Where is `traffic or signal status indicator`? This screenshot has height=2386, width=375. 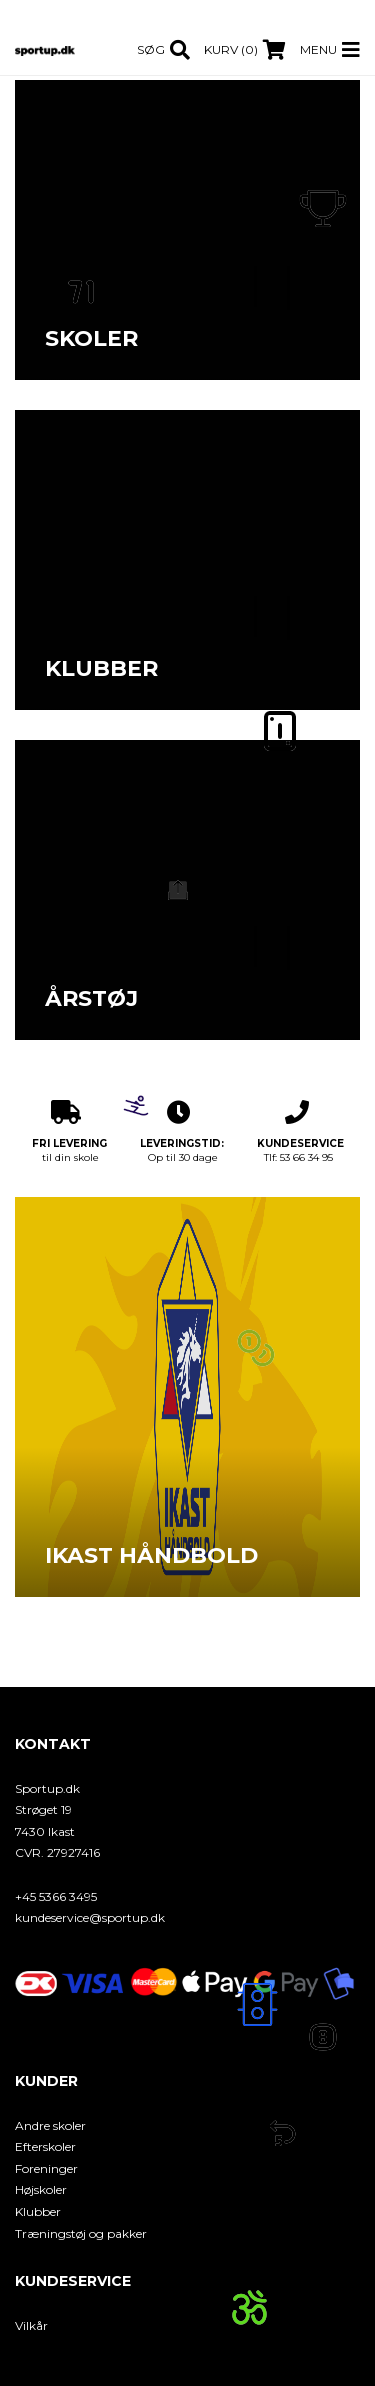 traffic or signal status indicator is located at coordinates (257, 2004).